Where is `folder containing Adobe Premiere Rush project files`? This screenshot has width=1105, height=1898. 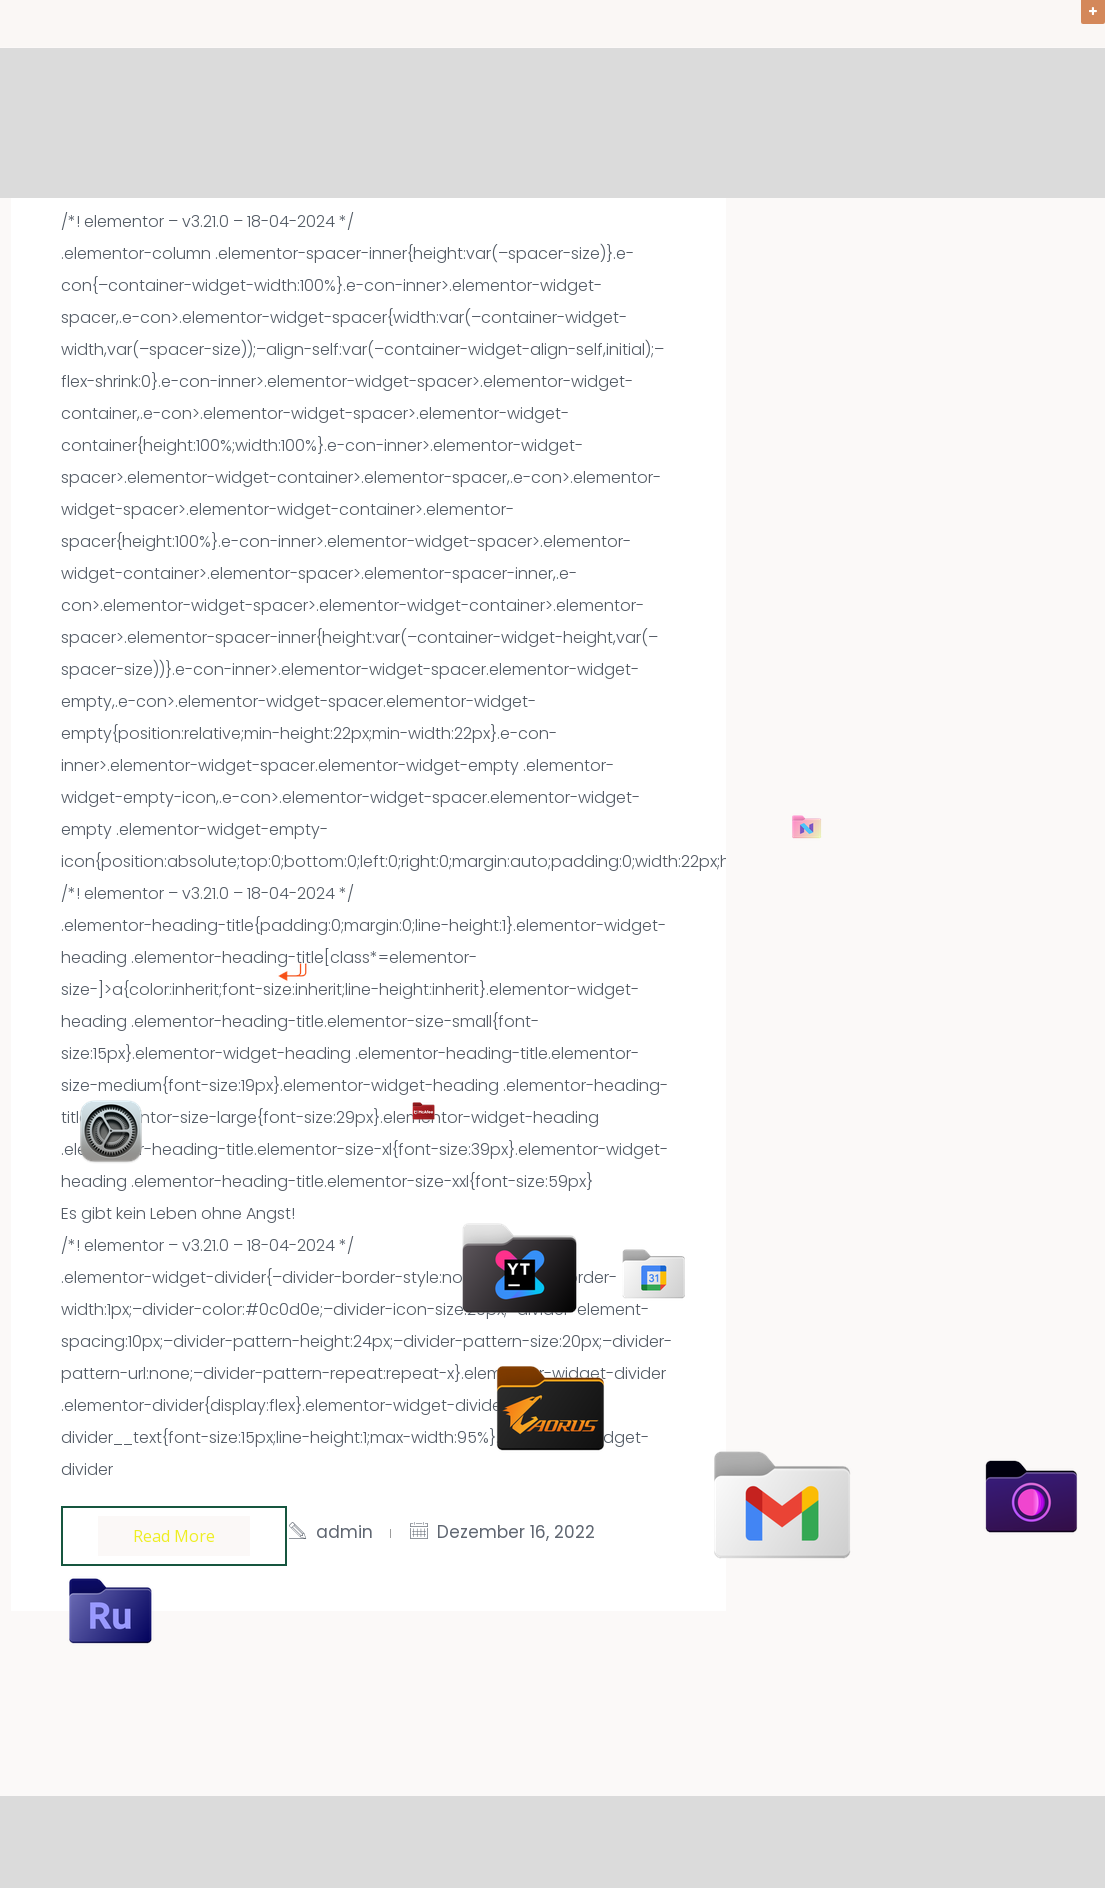 folder containing Adobe Premiere Rush project files is located at coordinates (110, 1613).